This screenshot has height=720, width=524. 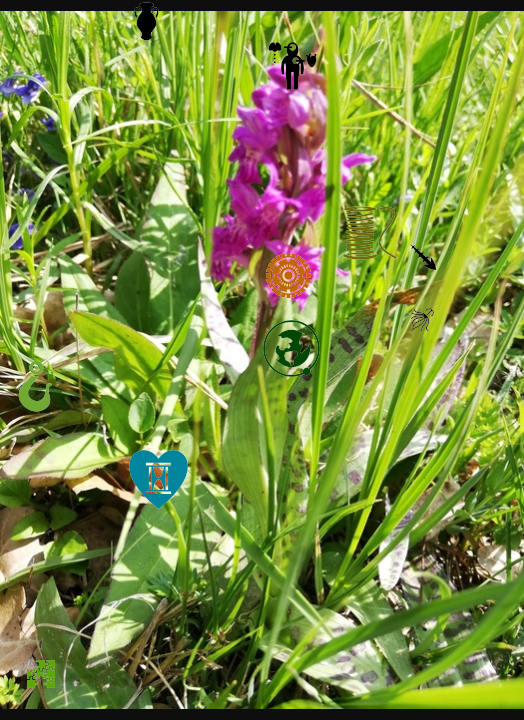 What do you see at coordinates (292, 66) in the screenshot?
I see `view body anatomy or organ systems` at bounding box center [292, 66].